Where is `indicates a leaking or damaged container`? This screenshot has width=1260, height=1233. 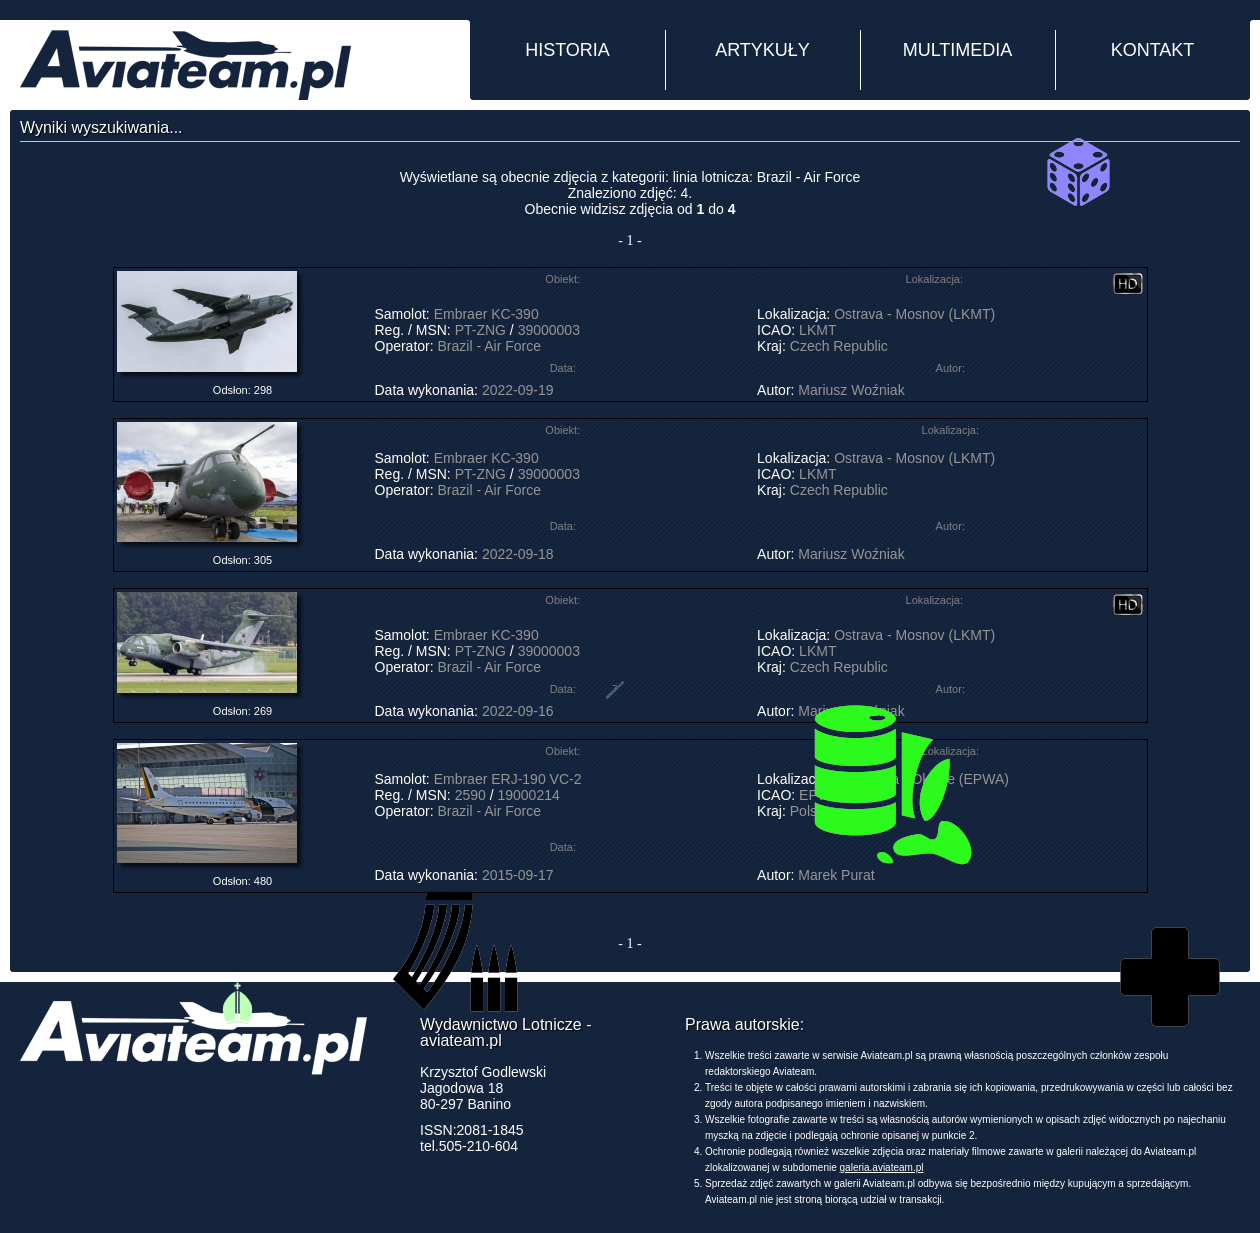
indicates a leaking or damaged container is located at coordinates (891, 783).